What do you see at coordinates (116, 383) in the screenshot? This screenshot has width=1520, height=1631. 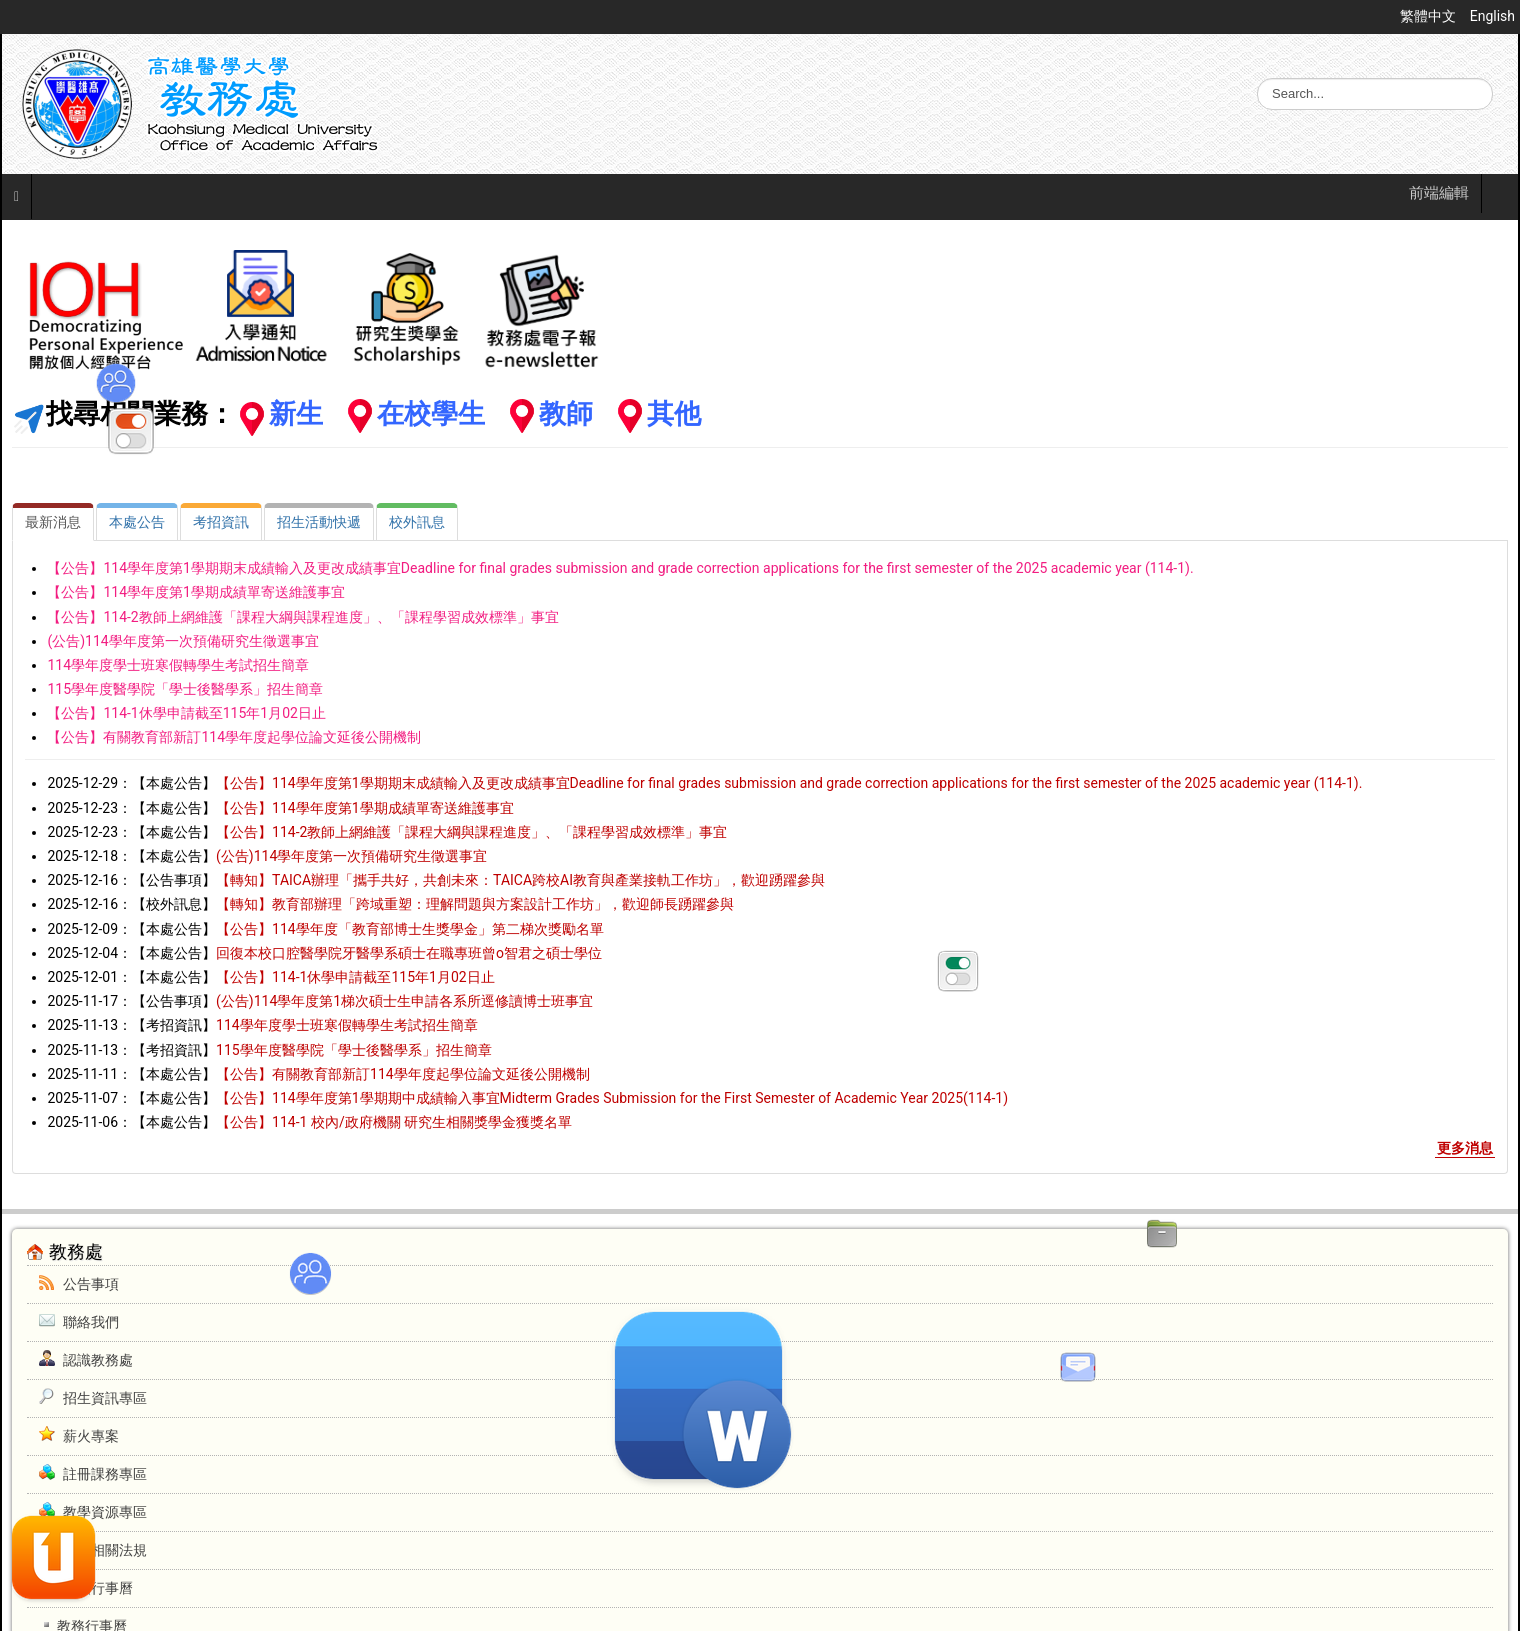 I see `access user account settings` at bounding box center [116, 383].